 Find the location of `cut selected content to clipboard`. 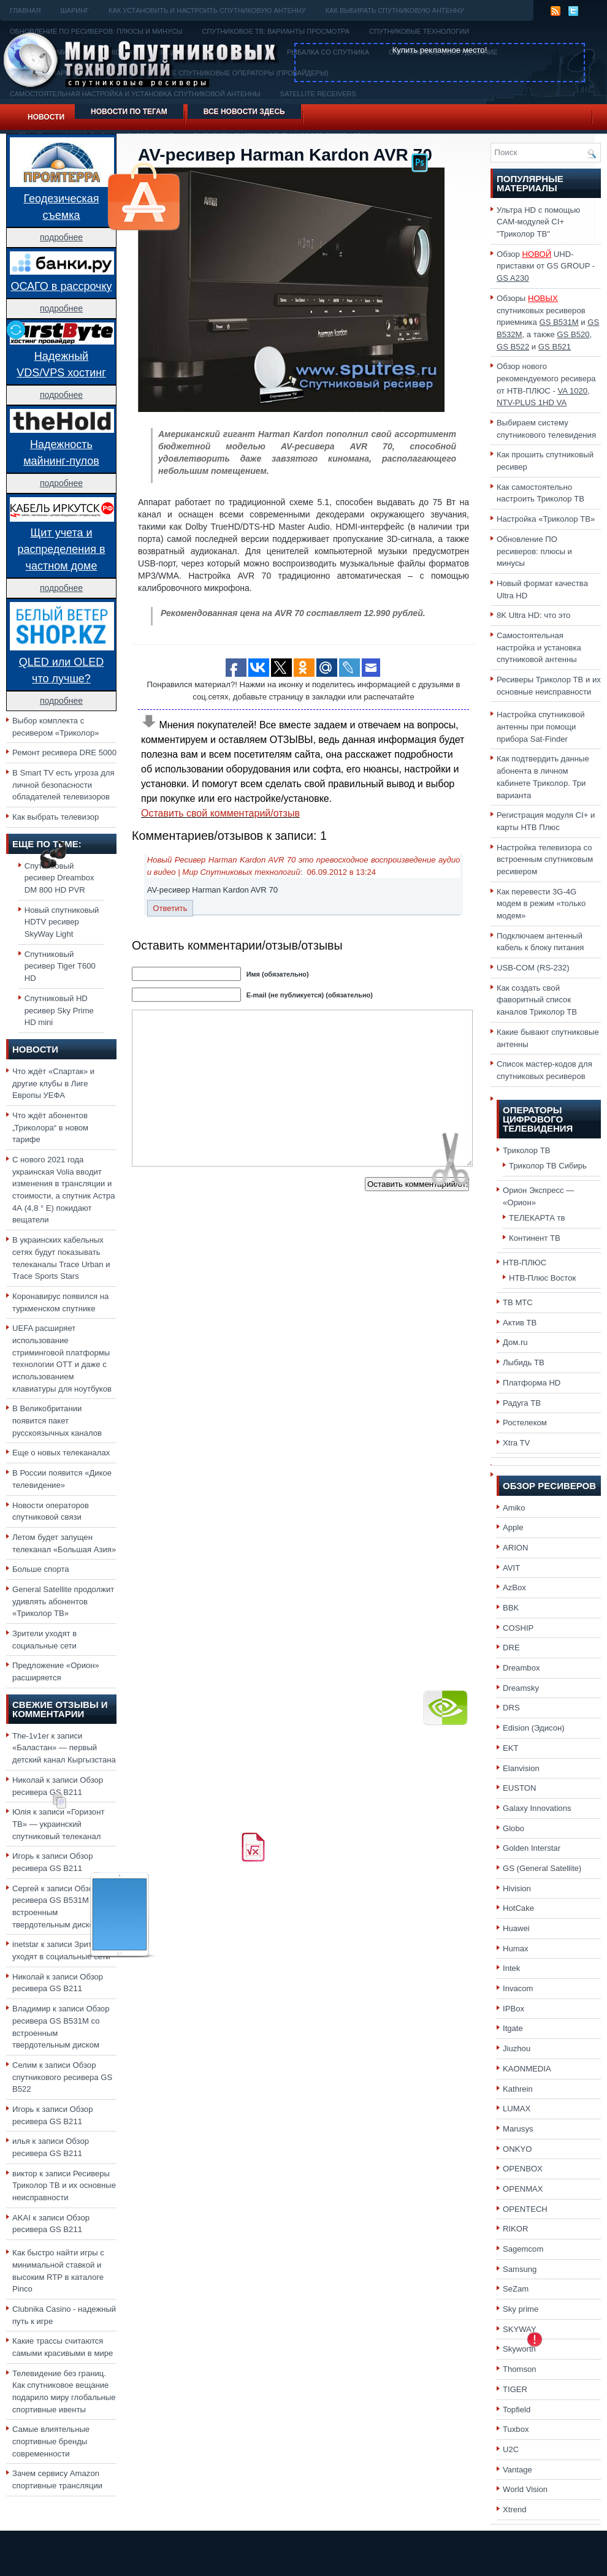

cut selected content to clipboard is located at coordinates (450, 1159).